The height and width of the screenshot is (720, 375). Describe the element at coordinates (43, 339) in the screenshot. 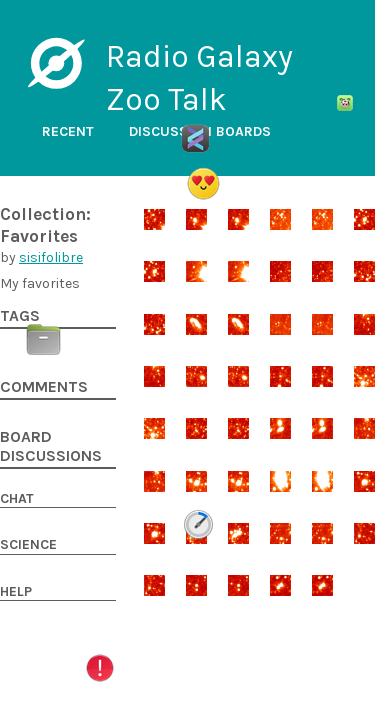

I see `open the file manager application` at that location.